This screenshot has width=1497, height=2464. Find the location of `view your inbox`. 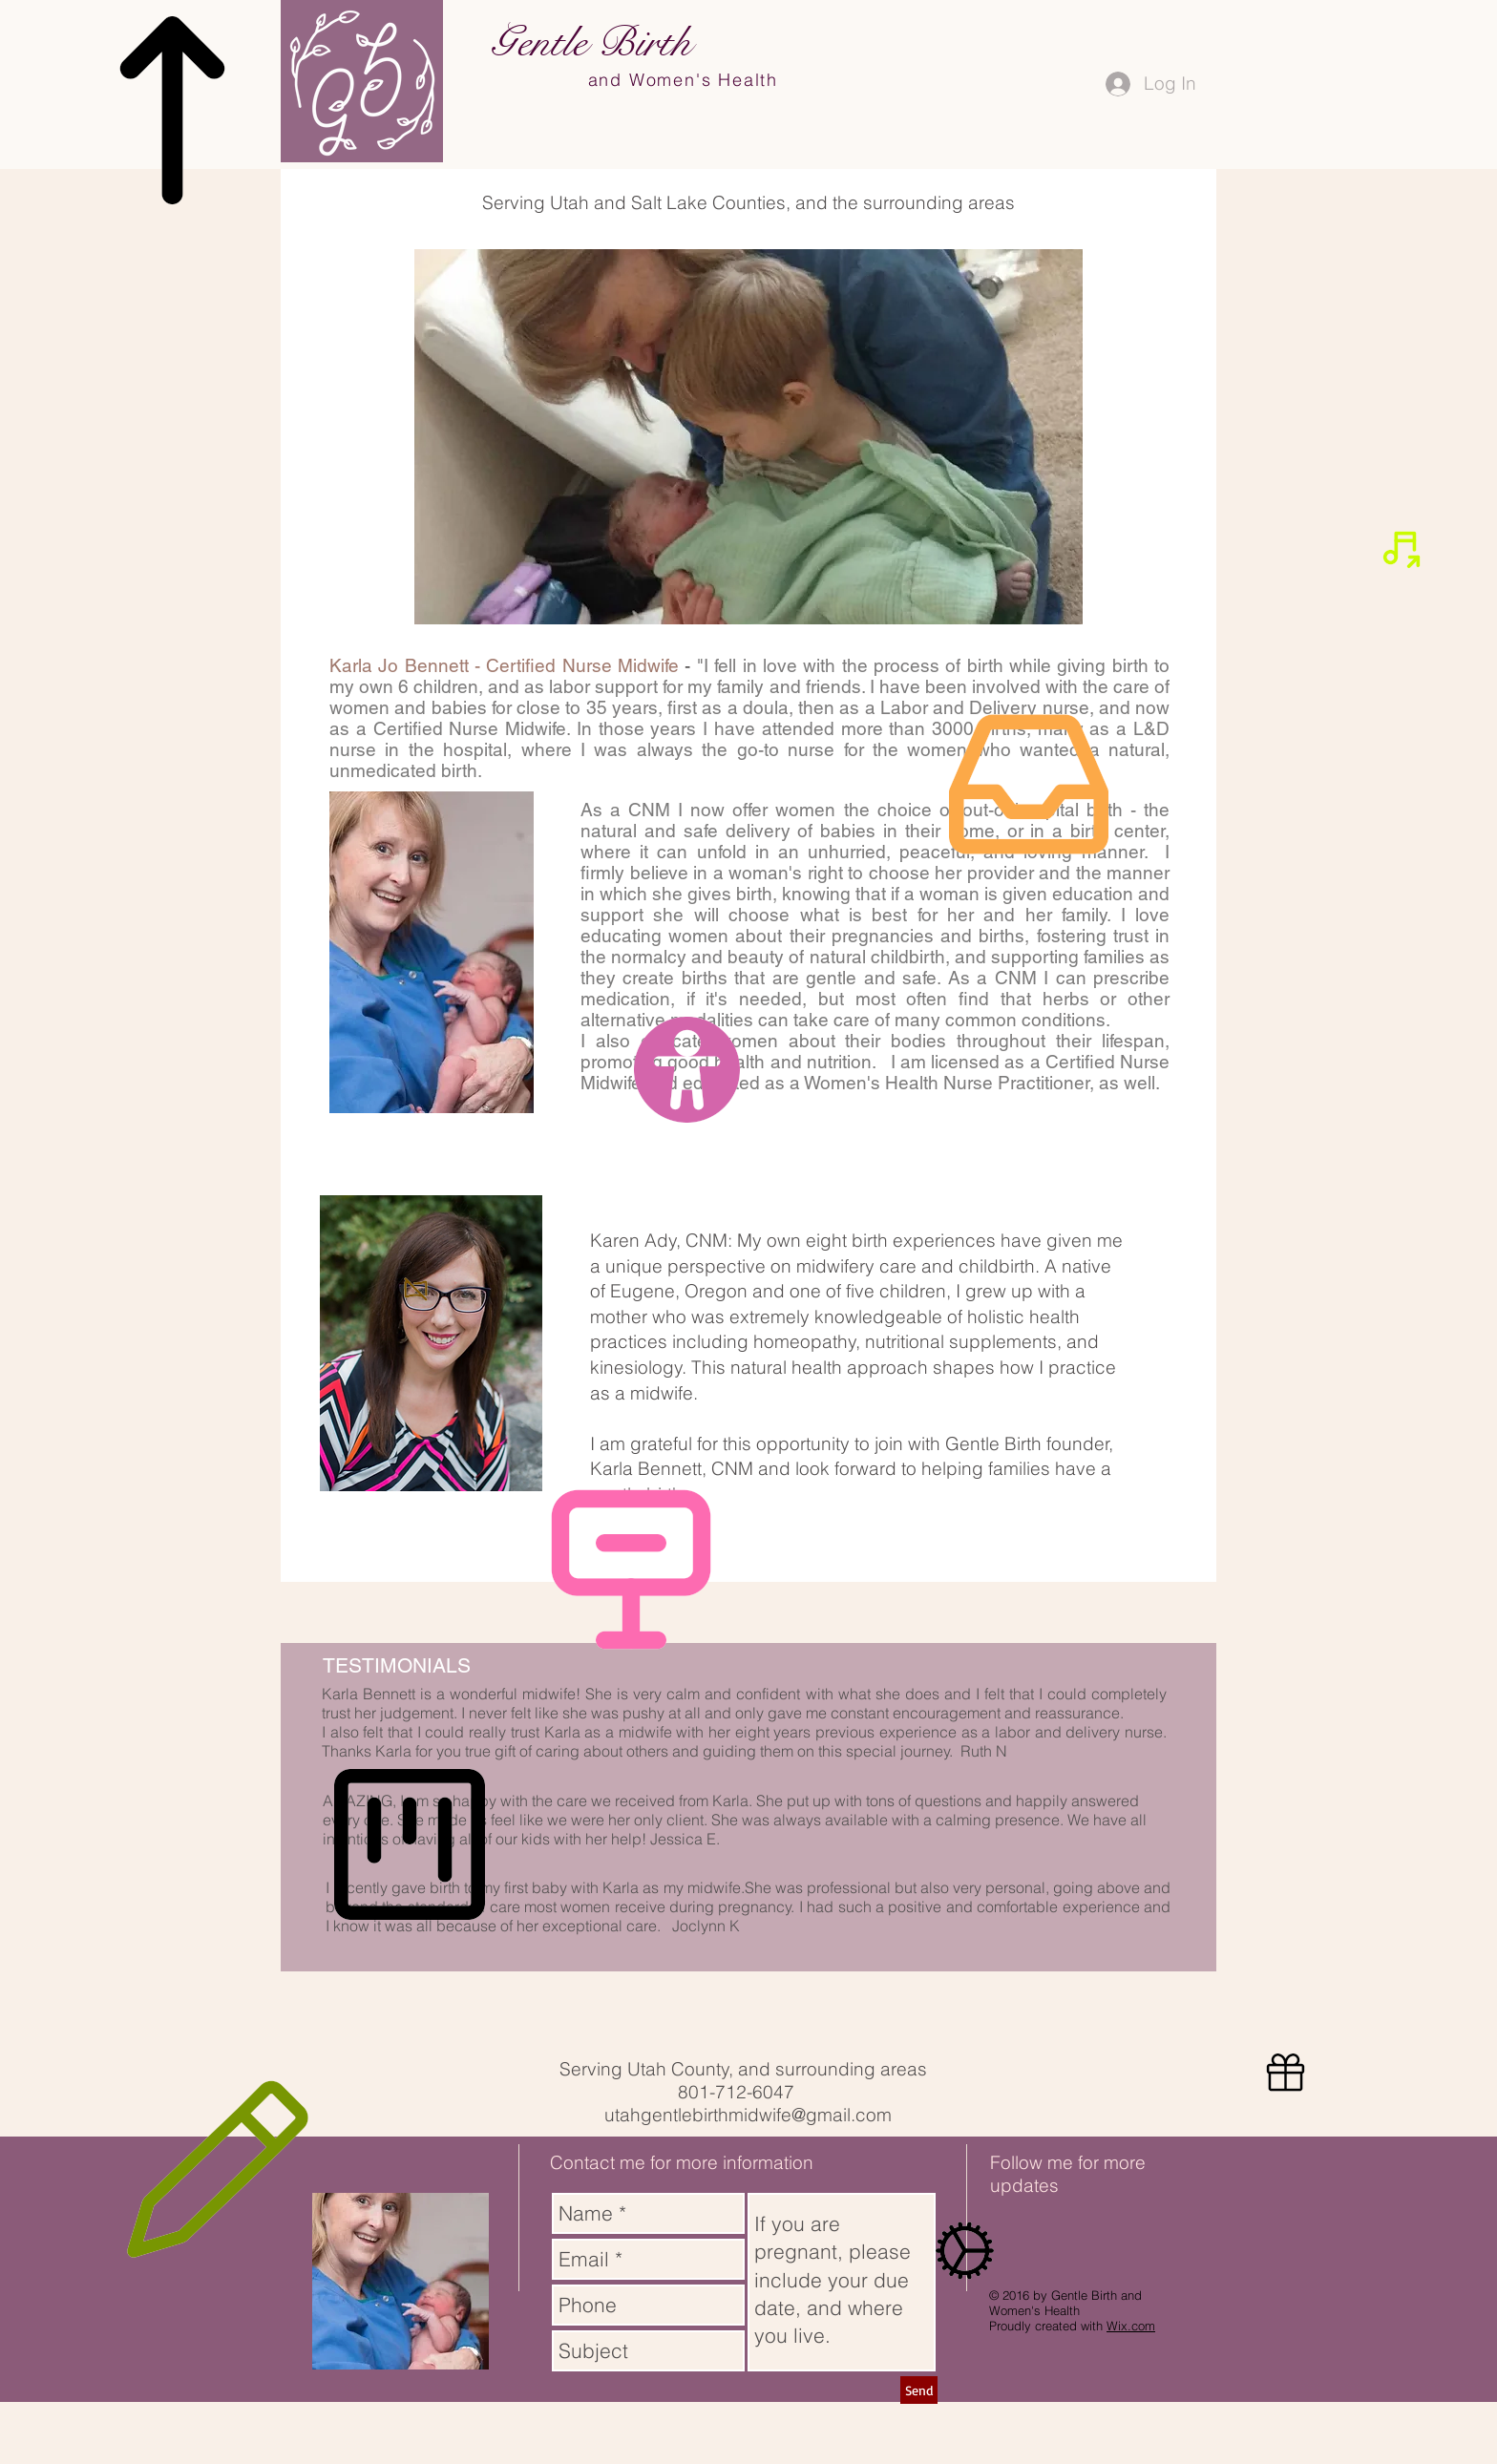

view your inbox is located at coordinates (1028, 784).